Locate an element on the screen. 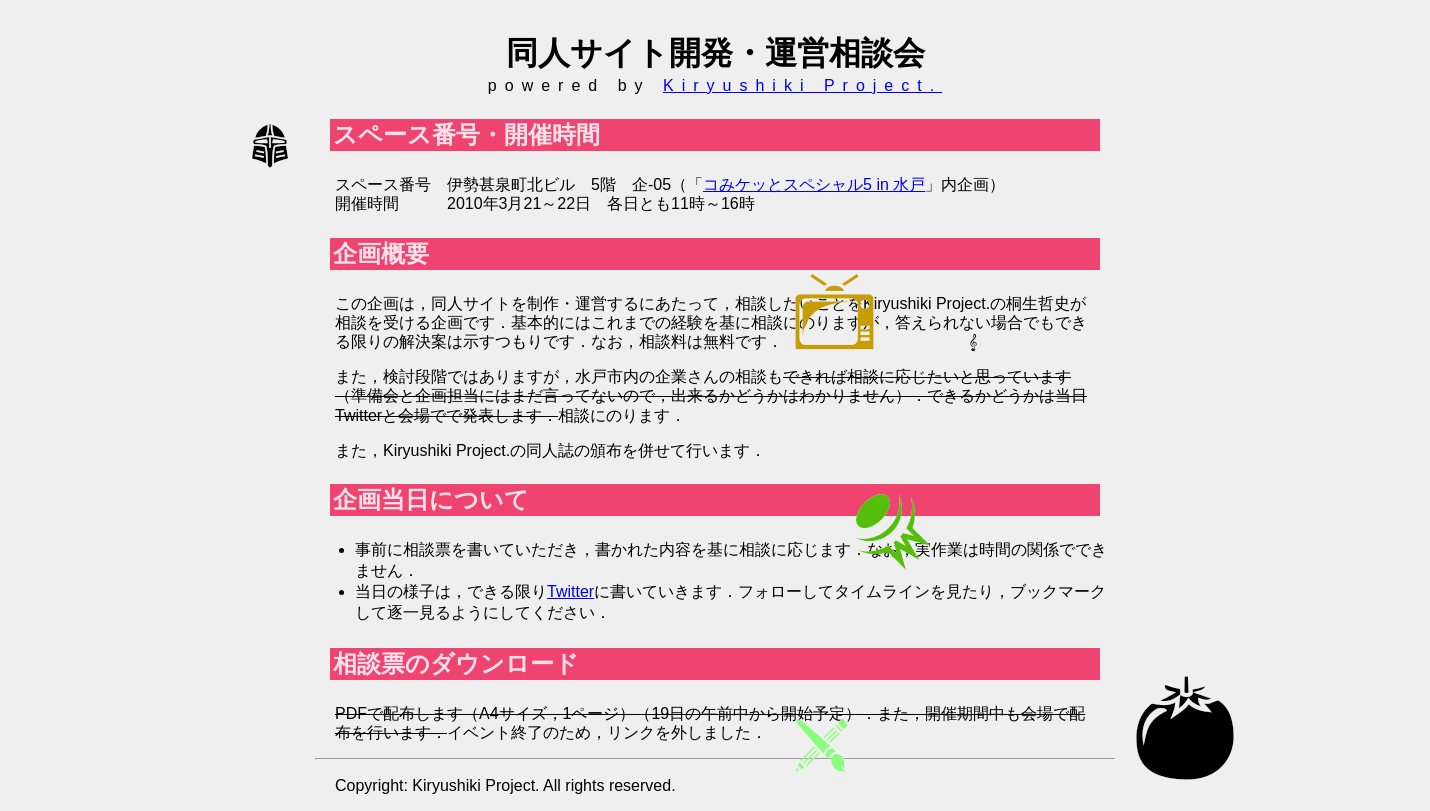 Image resolution: width=1430 pixels, height=811 pixels. access tv or video streaming features is located at coordinates (834, 311).